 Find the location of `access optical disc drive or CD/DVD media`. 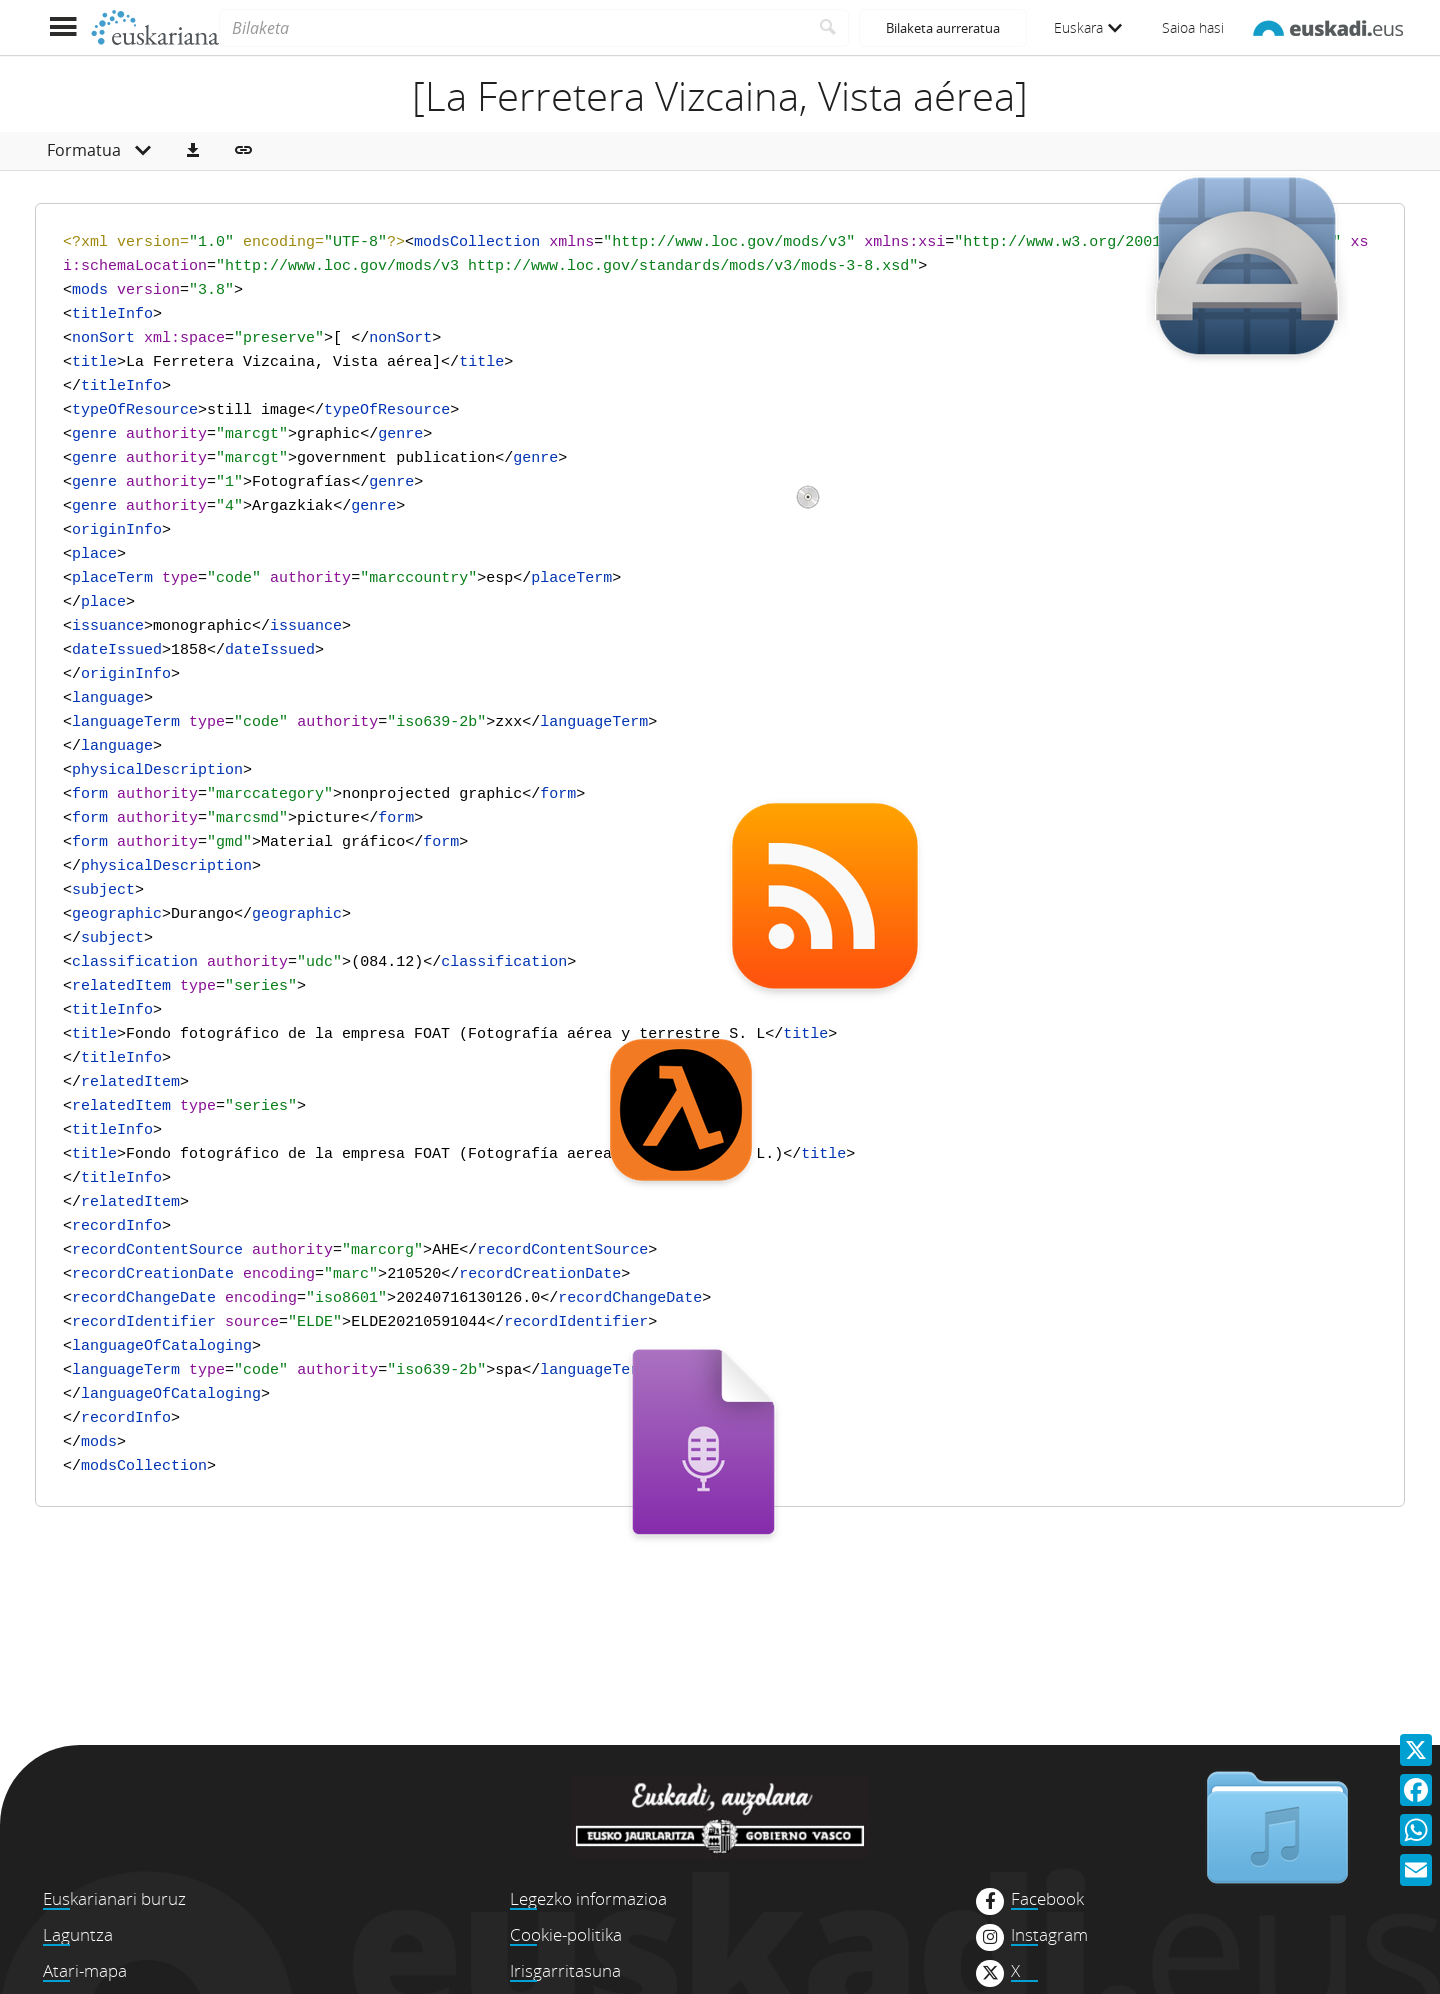

access optical disc drive or CD/DVD media is located at coordinates (808, 497).